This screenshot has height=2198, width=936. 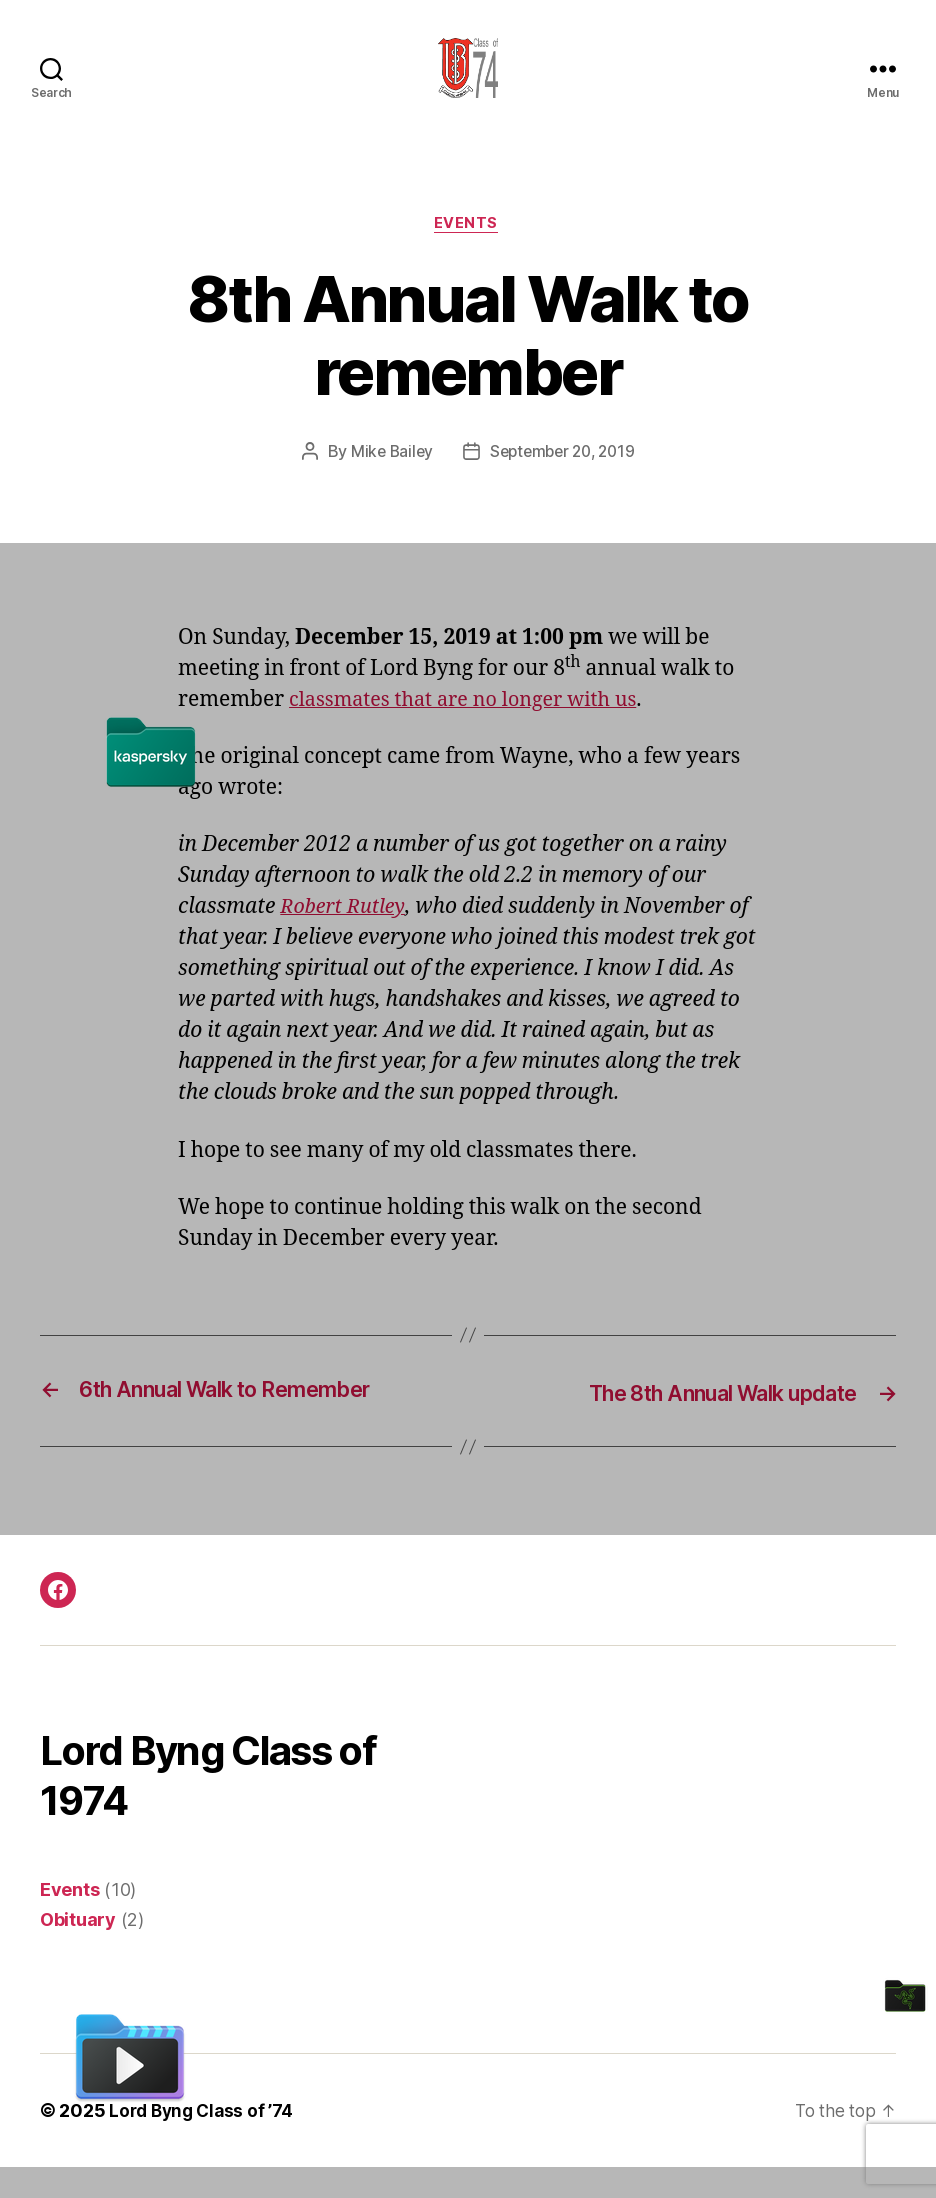 I want to click on open razer gaming software folder, so click(x=905, y=1997).